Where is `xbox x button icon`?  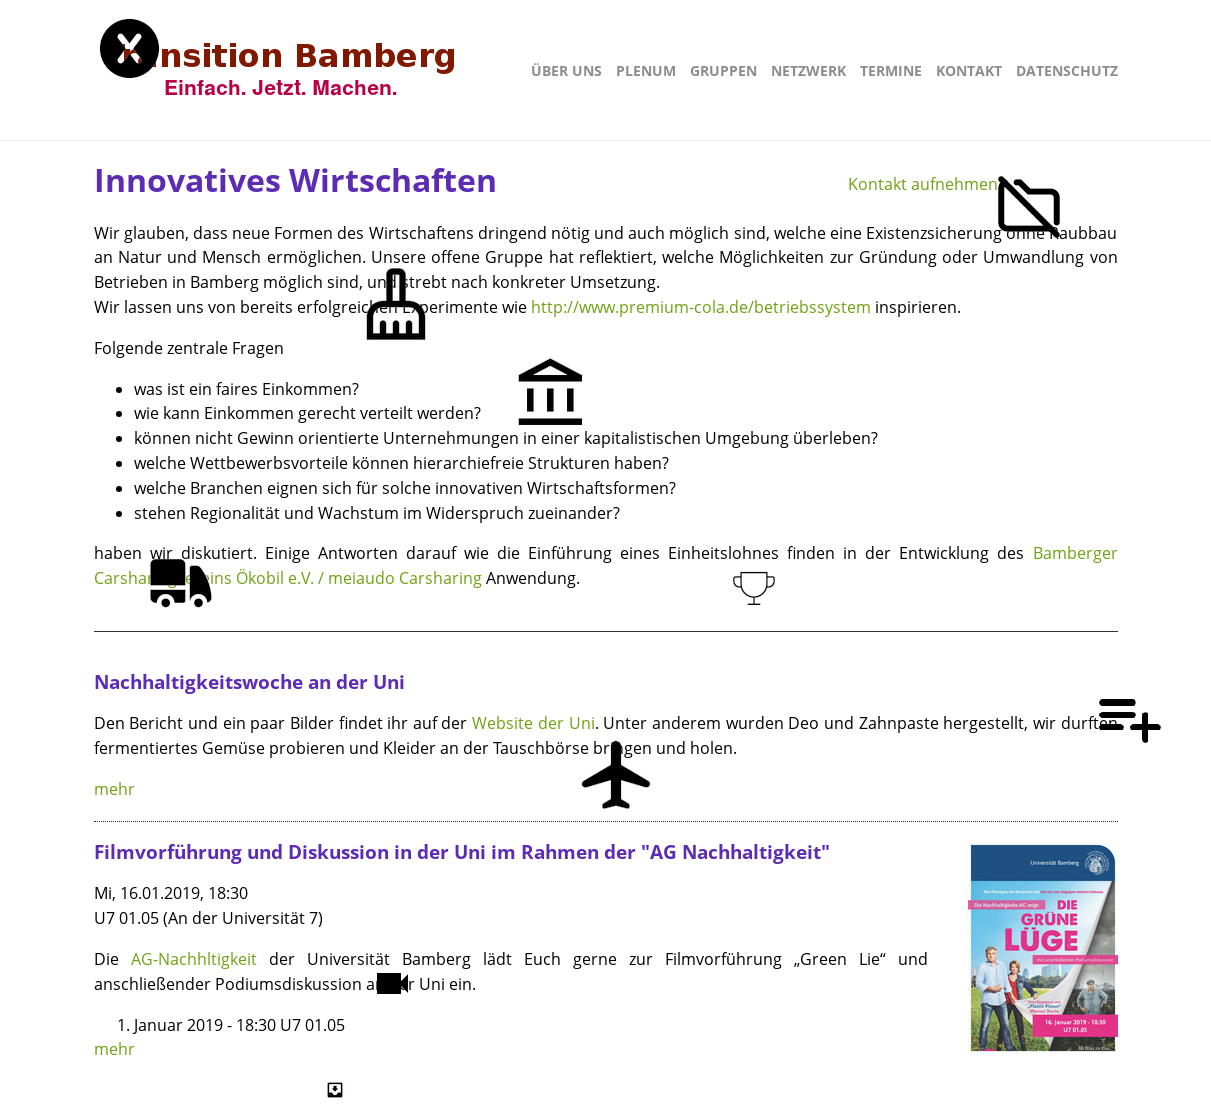 xbox x button icon is located at coordinates (129, 48).